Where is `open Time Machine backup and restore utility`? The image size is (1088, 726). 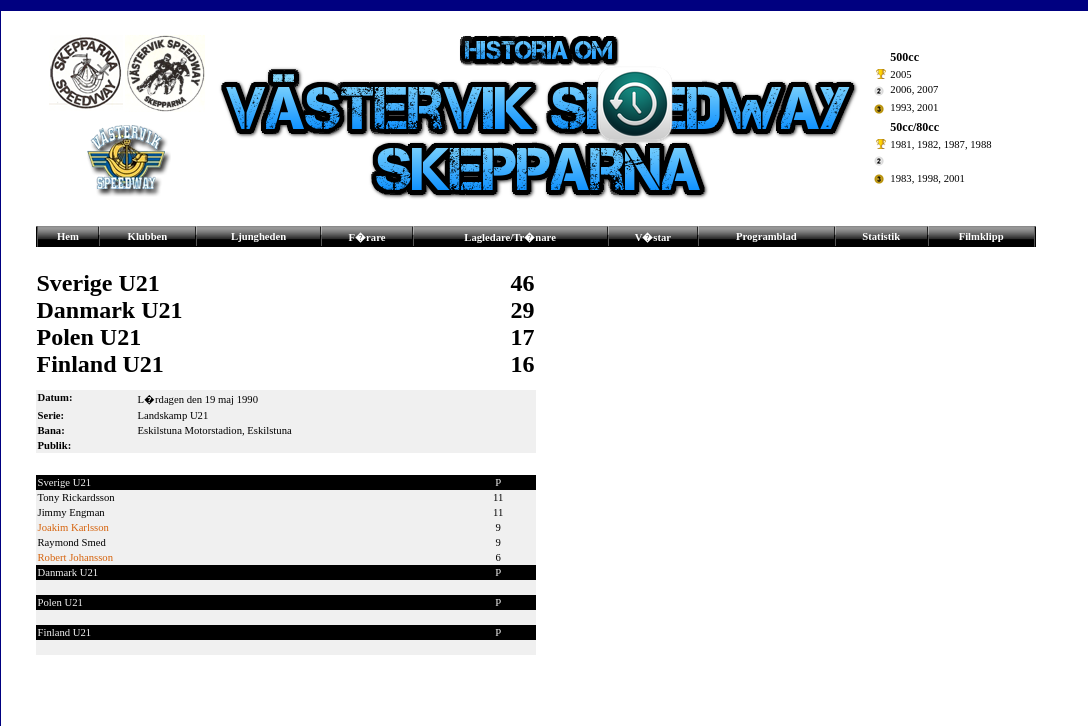
open Time Machine backup and restore utility is located at coordinates (635, 104).